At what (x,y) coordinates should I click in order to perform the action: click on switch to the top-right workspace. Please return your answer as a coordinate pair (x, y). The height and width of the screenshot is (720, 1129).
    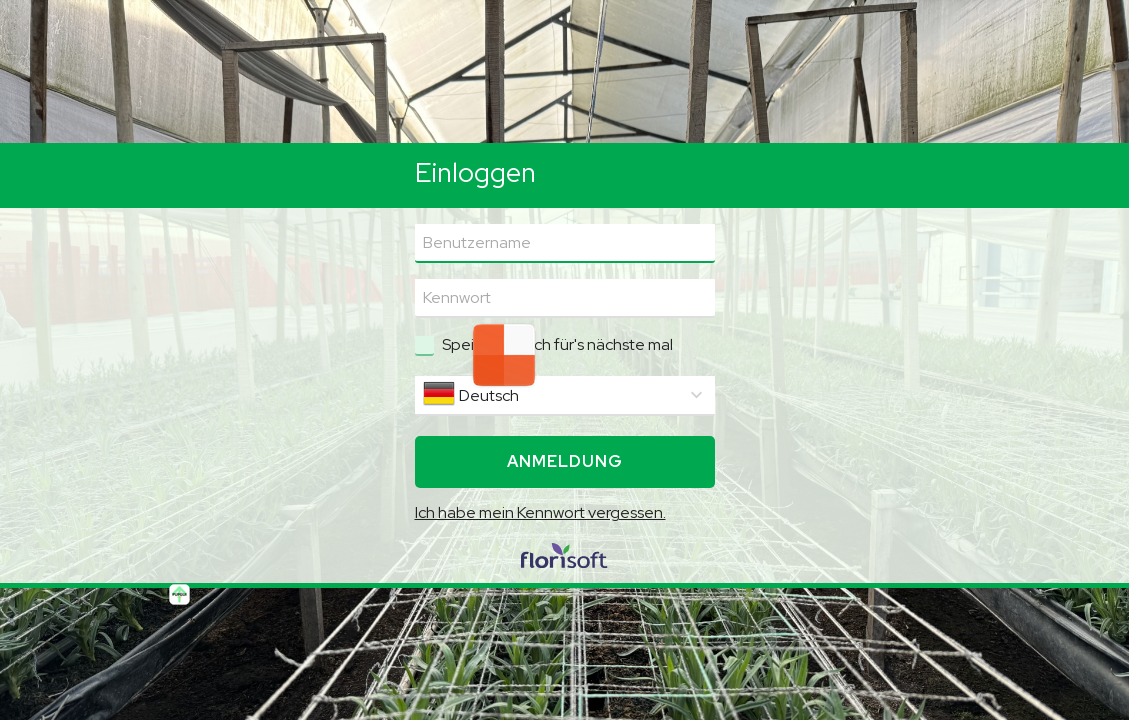
    Looking at the image, I should click on (504, 355).